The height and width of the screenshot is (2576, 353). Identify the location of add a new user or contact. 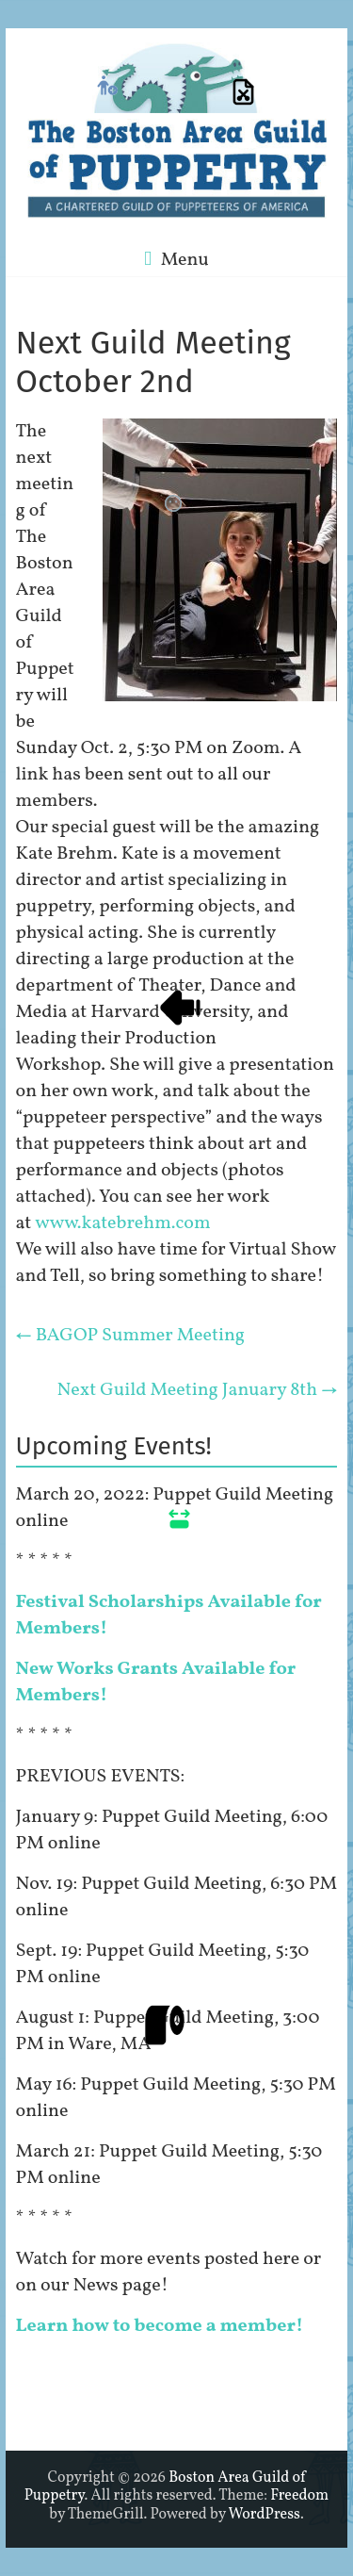
(106, 85).